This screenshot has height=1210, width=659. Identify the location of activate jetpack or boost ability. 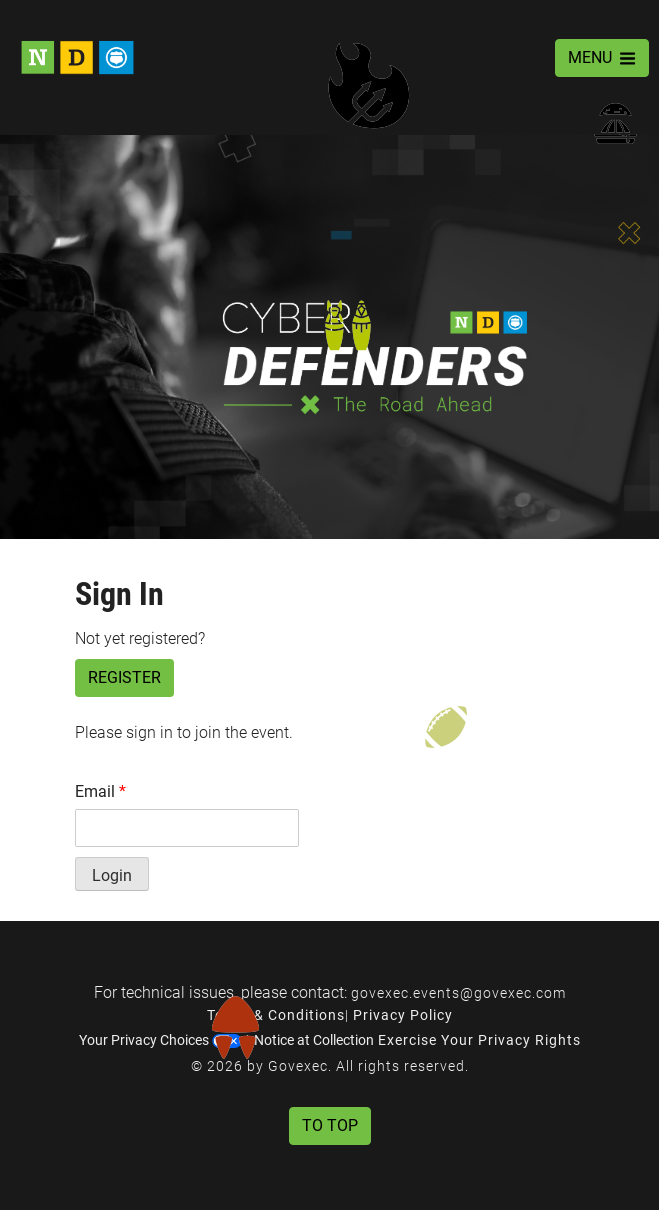
(235, 1027).